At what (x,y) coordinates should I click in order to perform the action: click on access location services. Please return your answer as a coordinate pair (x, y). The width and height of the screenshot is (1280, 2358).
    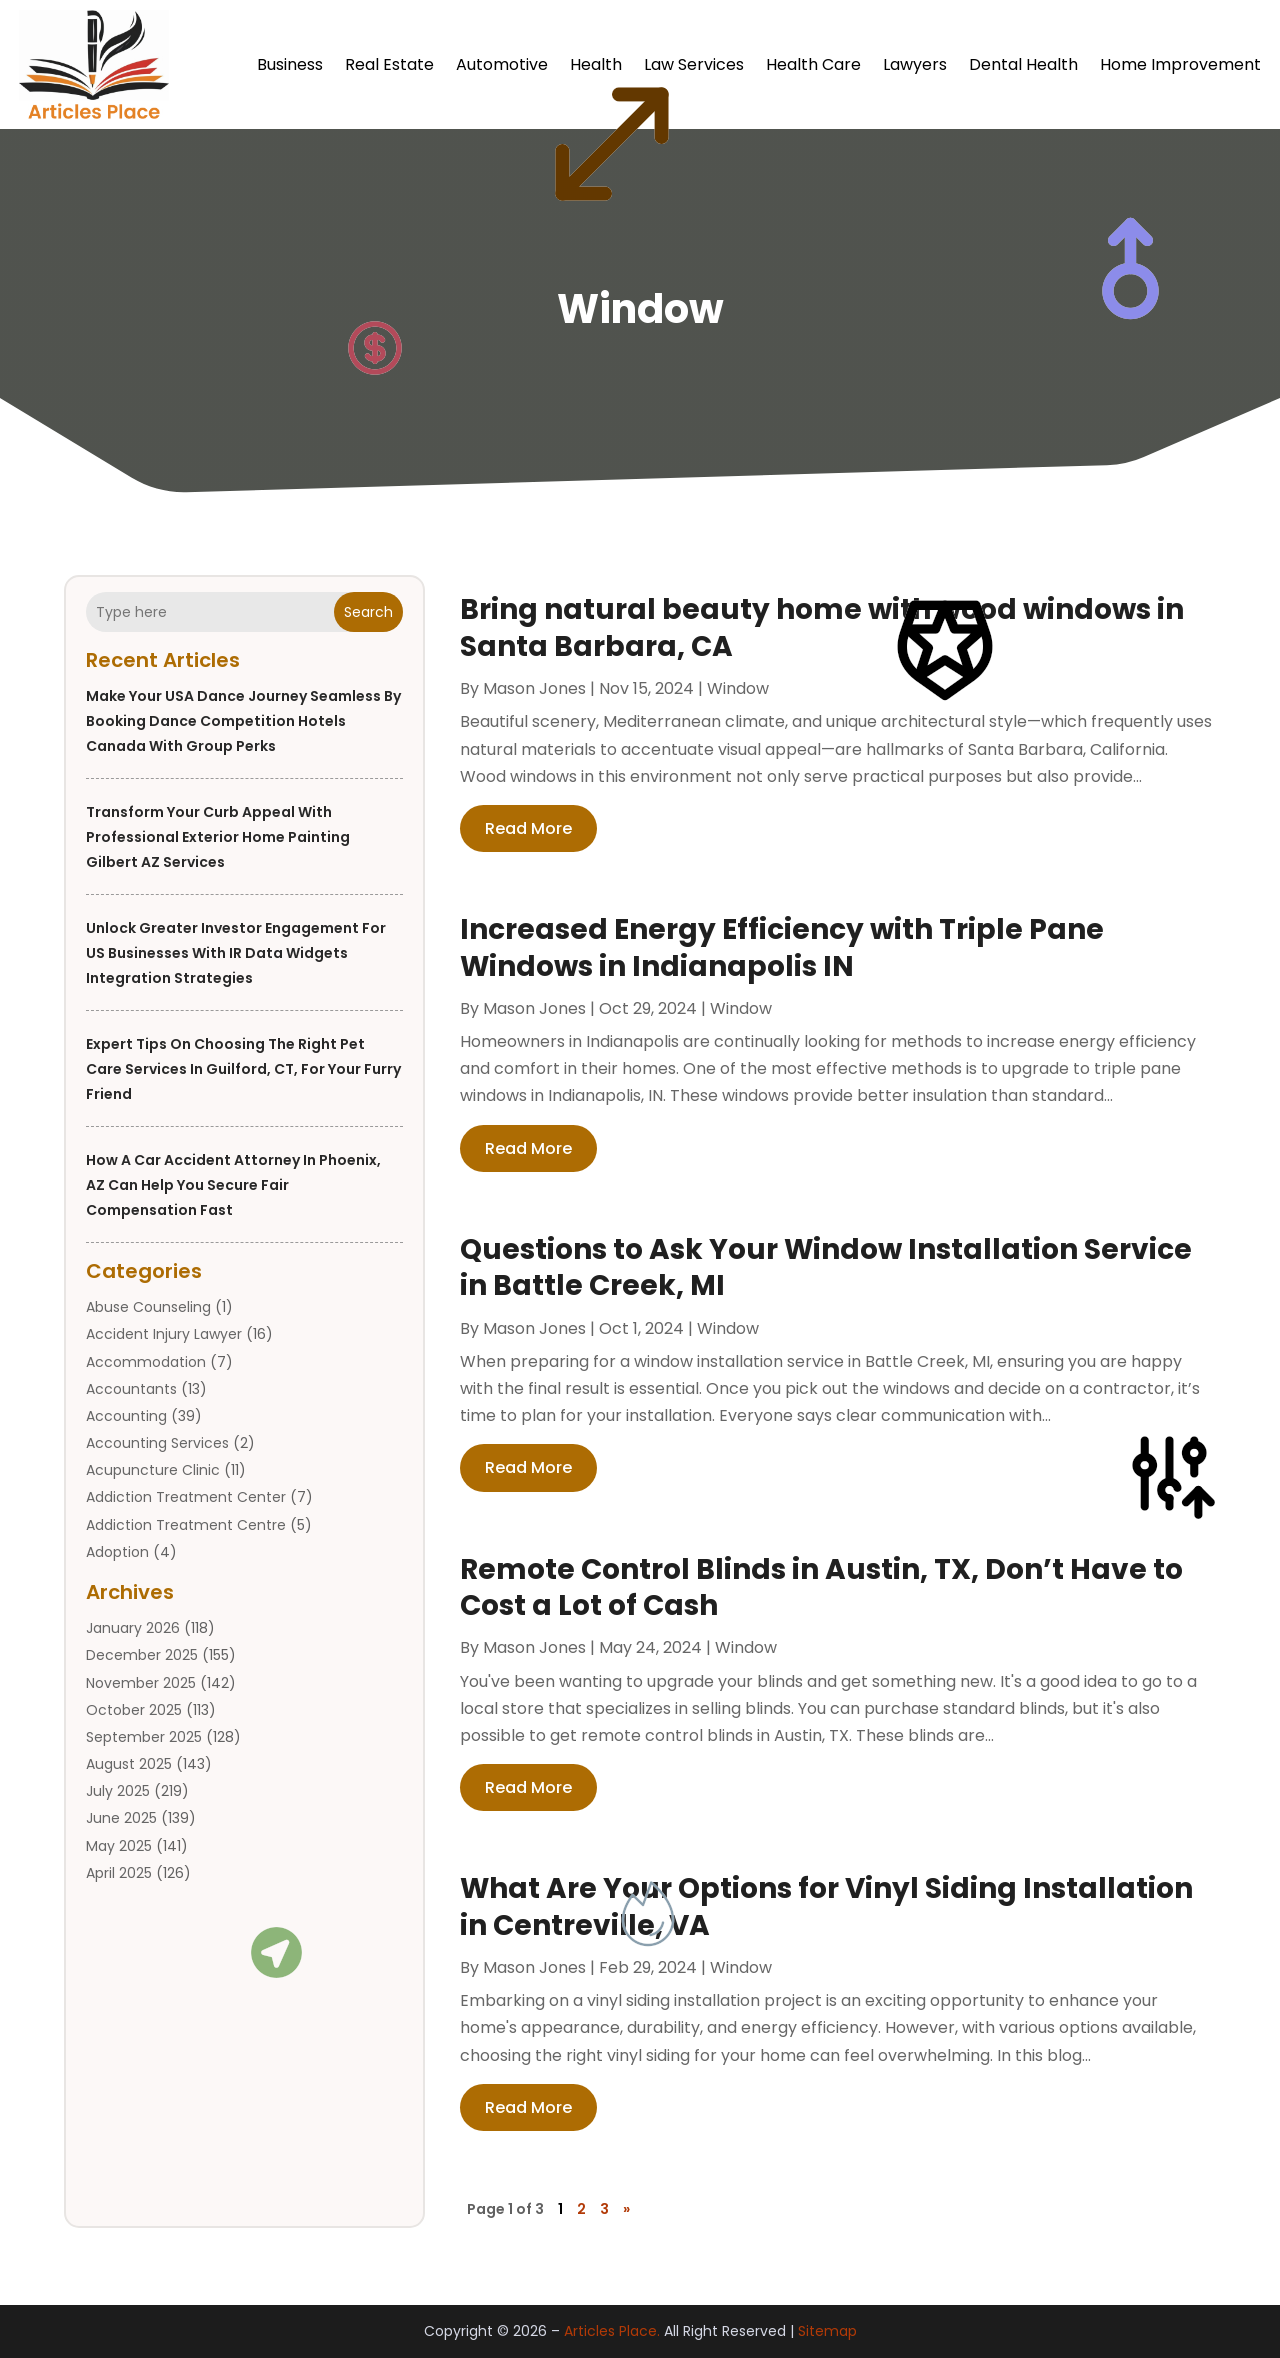
    Looking at the image, I should click on (276, 1952).